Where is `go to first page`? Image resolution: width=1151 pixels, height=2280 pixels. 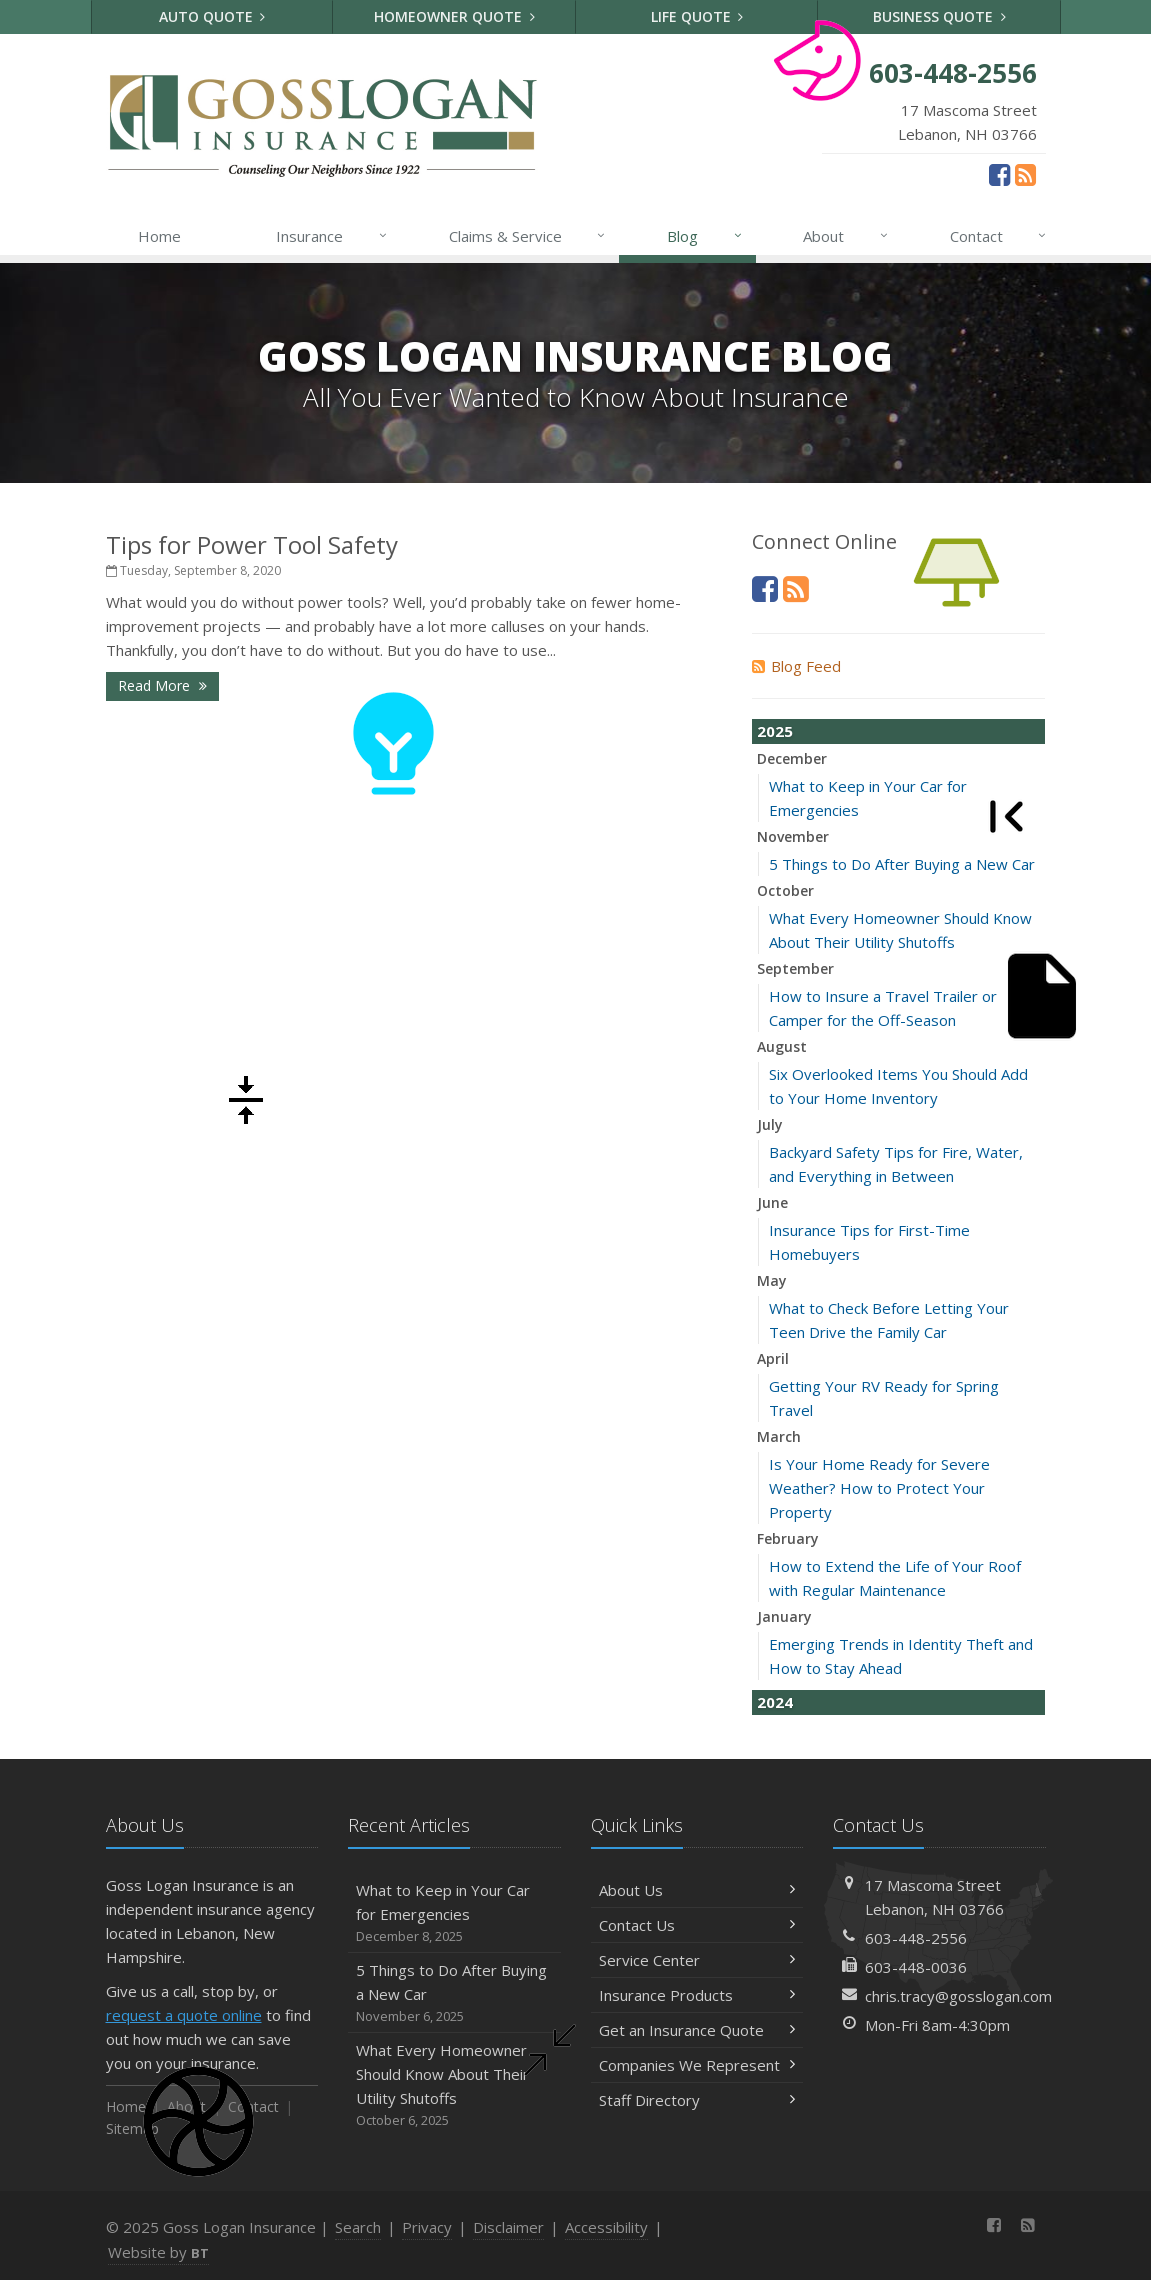
go to first page is located at coordinates (1006, 816).